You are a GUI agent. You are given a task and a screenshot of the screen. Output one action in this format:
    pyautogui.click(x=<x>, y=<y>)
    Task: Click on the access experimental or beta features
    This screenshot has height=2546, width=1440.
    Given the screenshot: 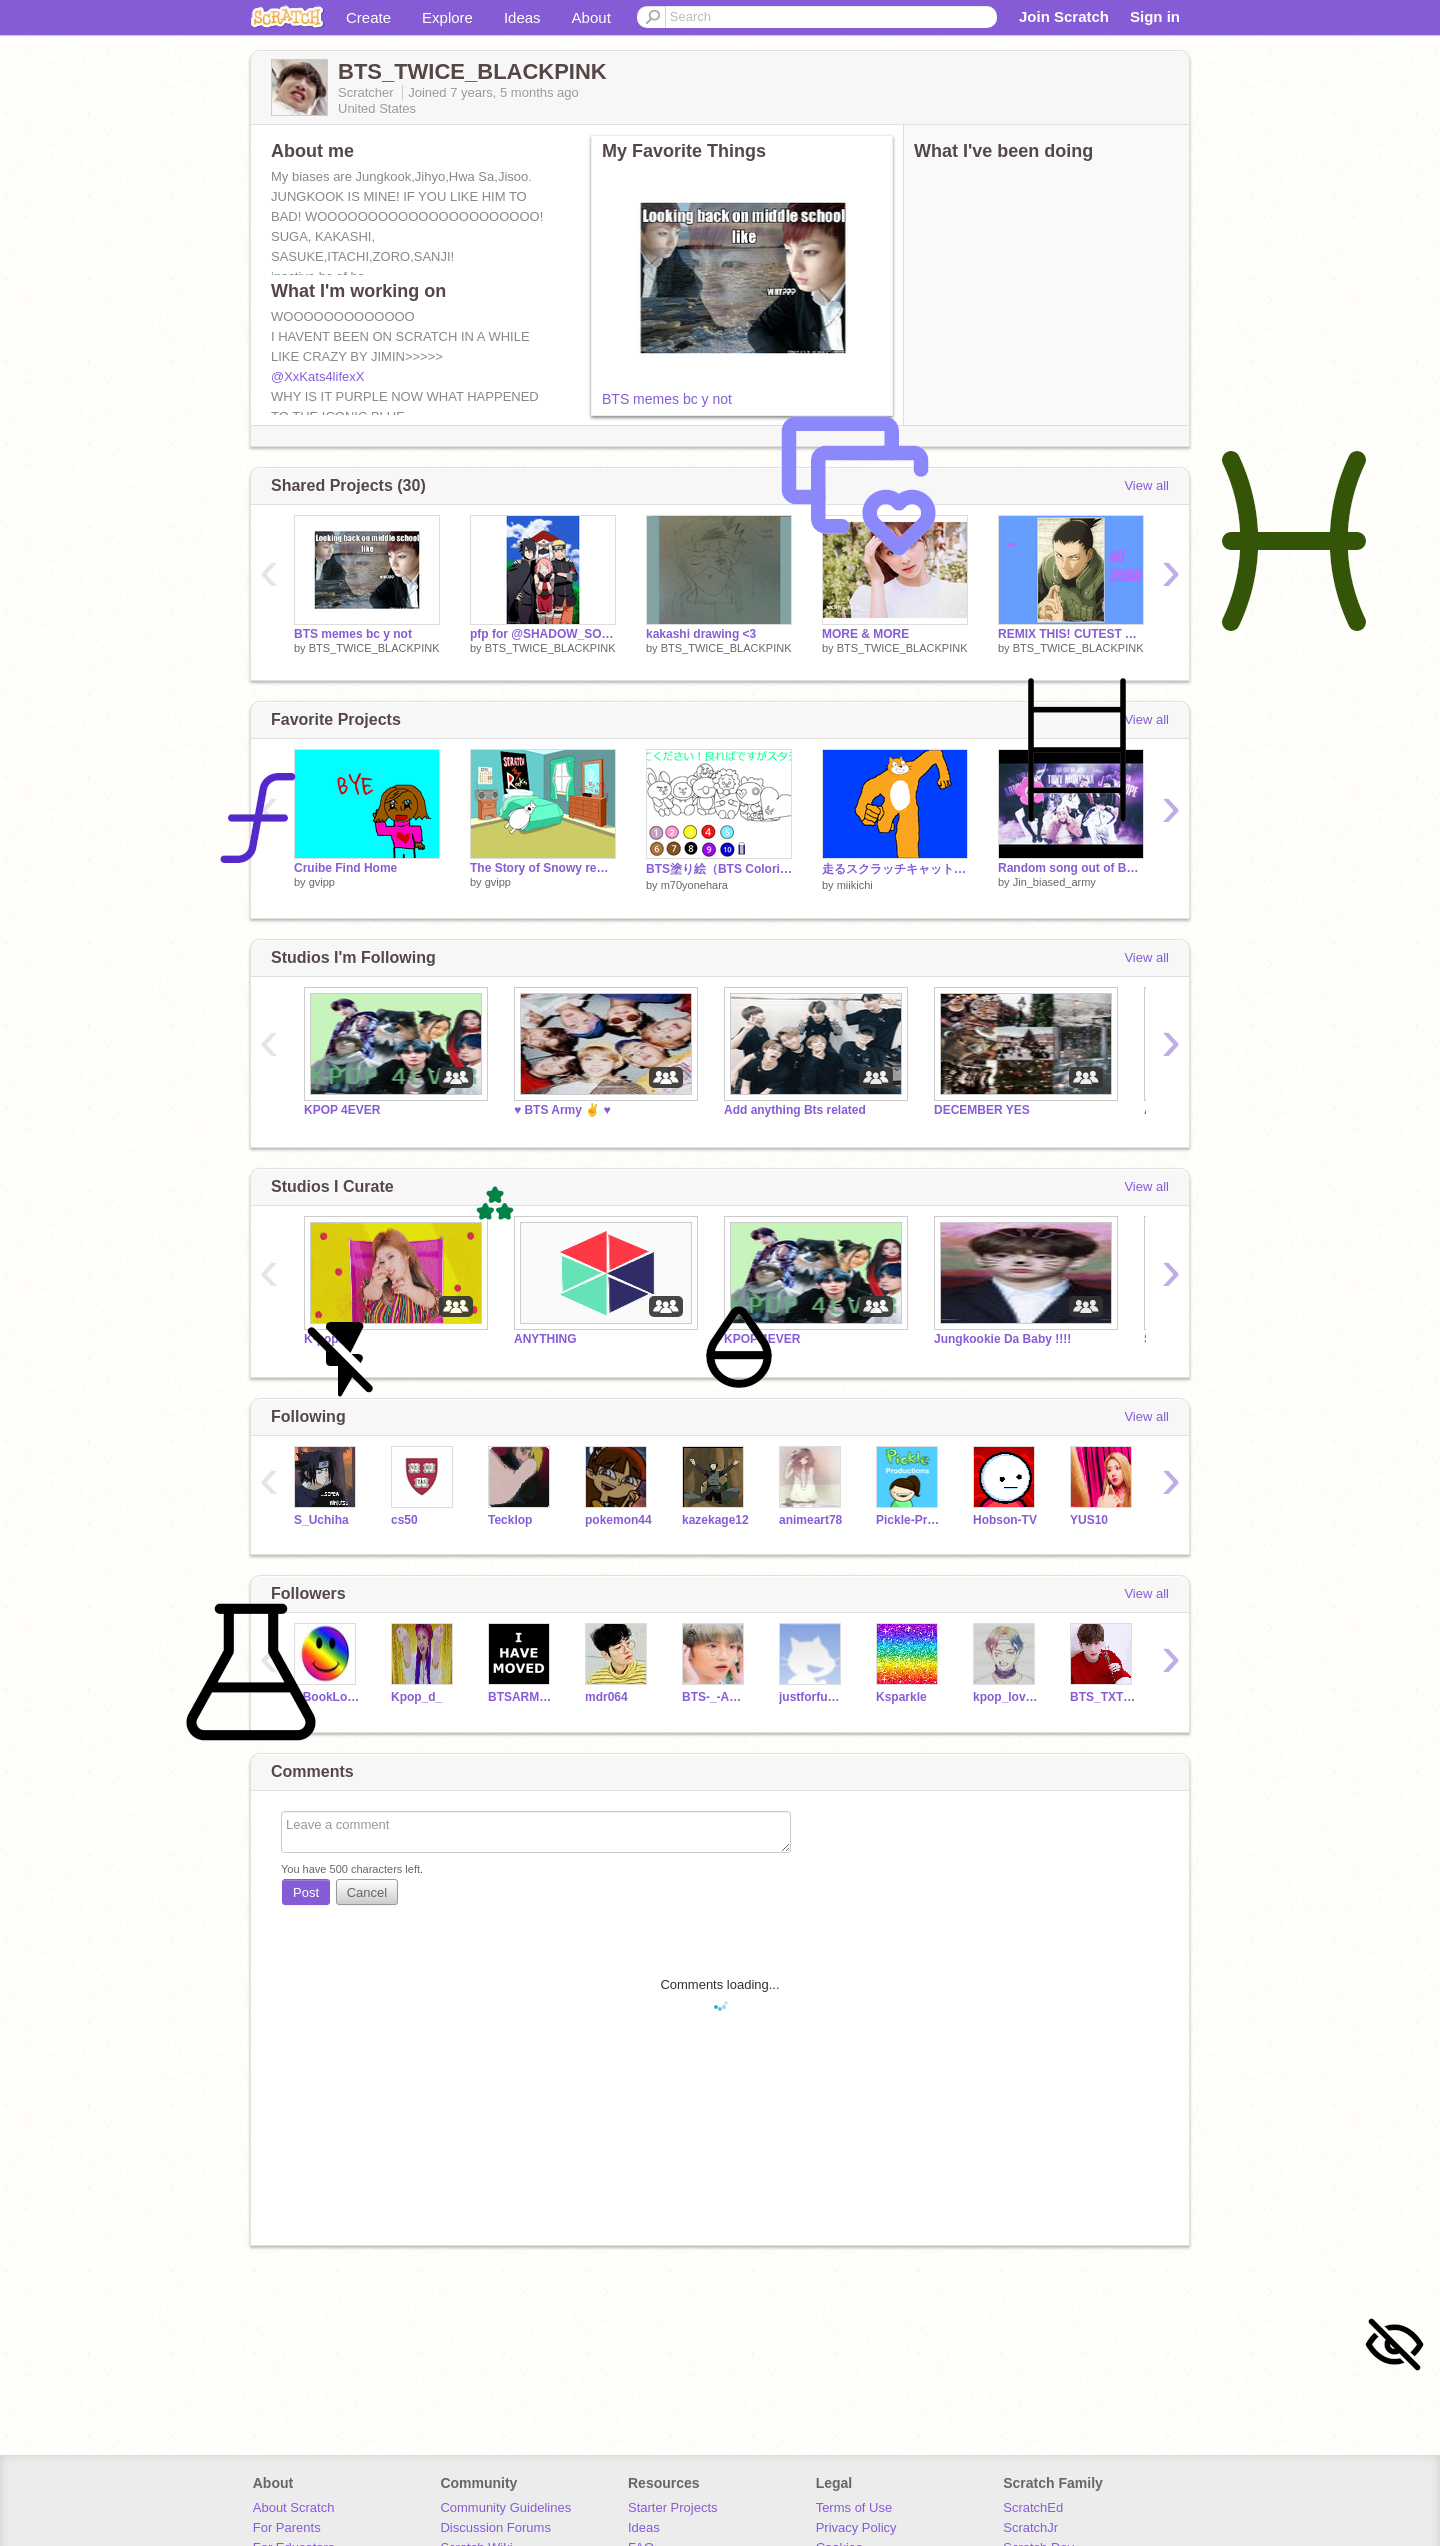 What is the action you would take?
    pyautogui.click(x=251, y=1672)
    